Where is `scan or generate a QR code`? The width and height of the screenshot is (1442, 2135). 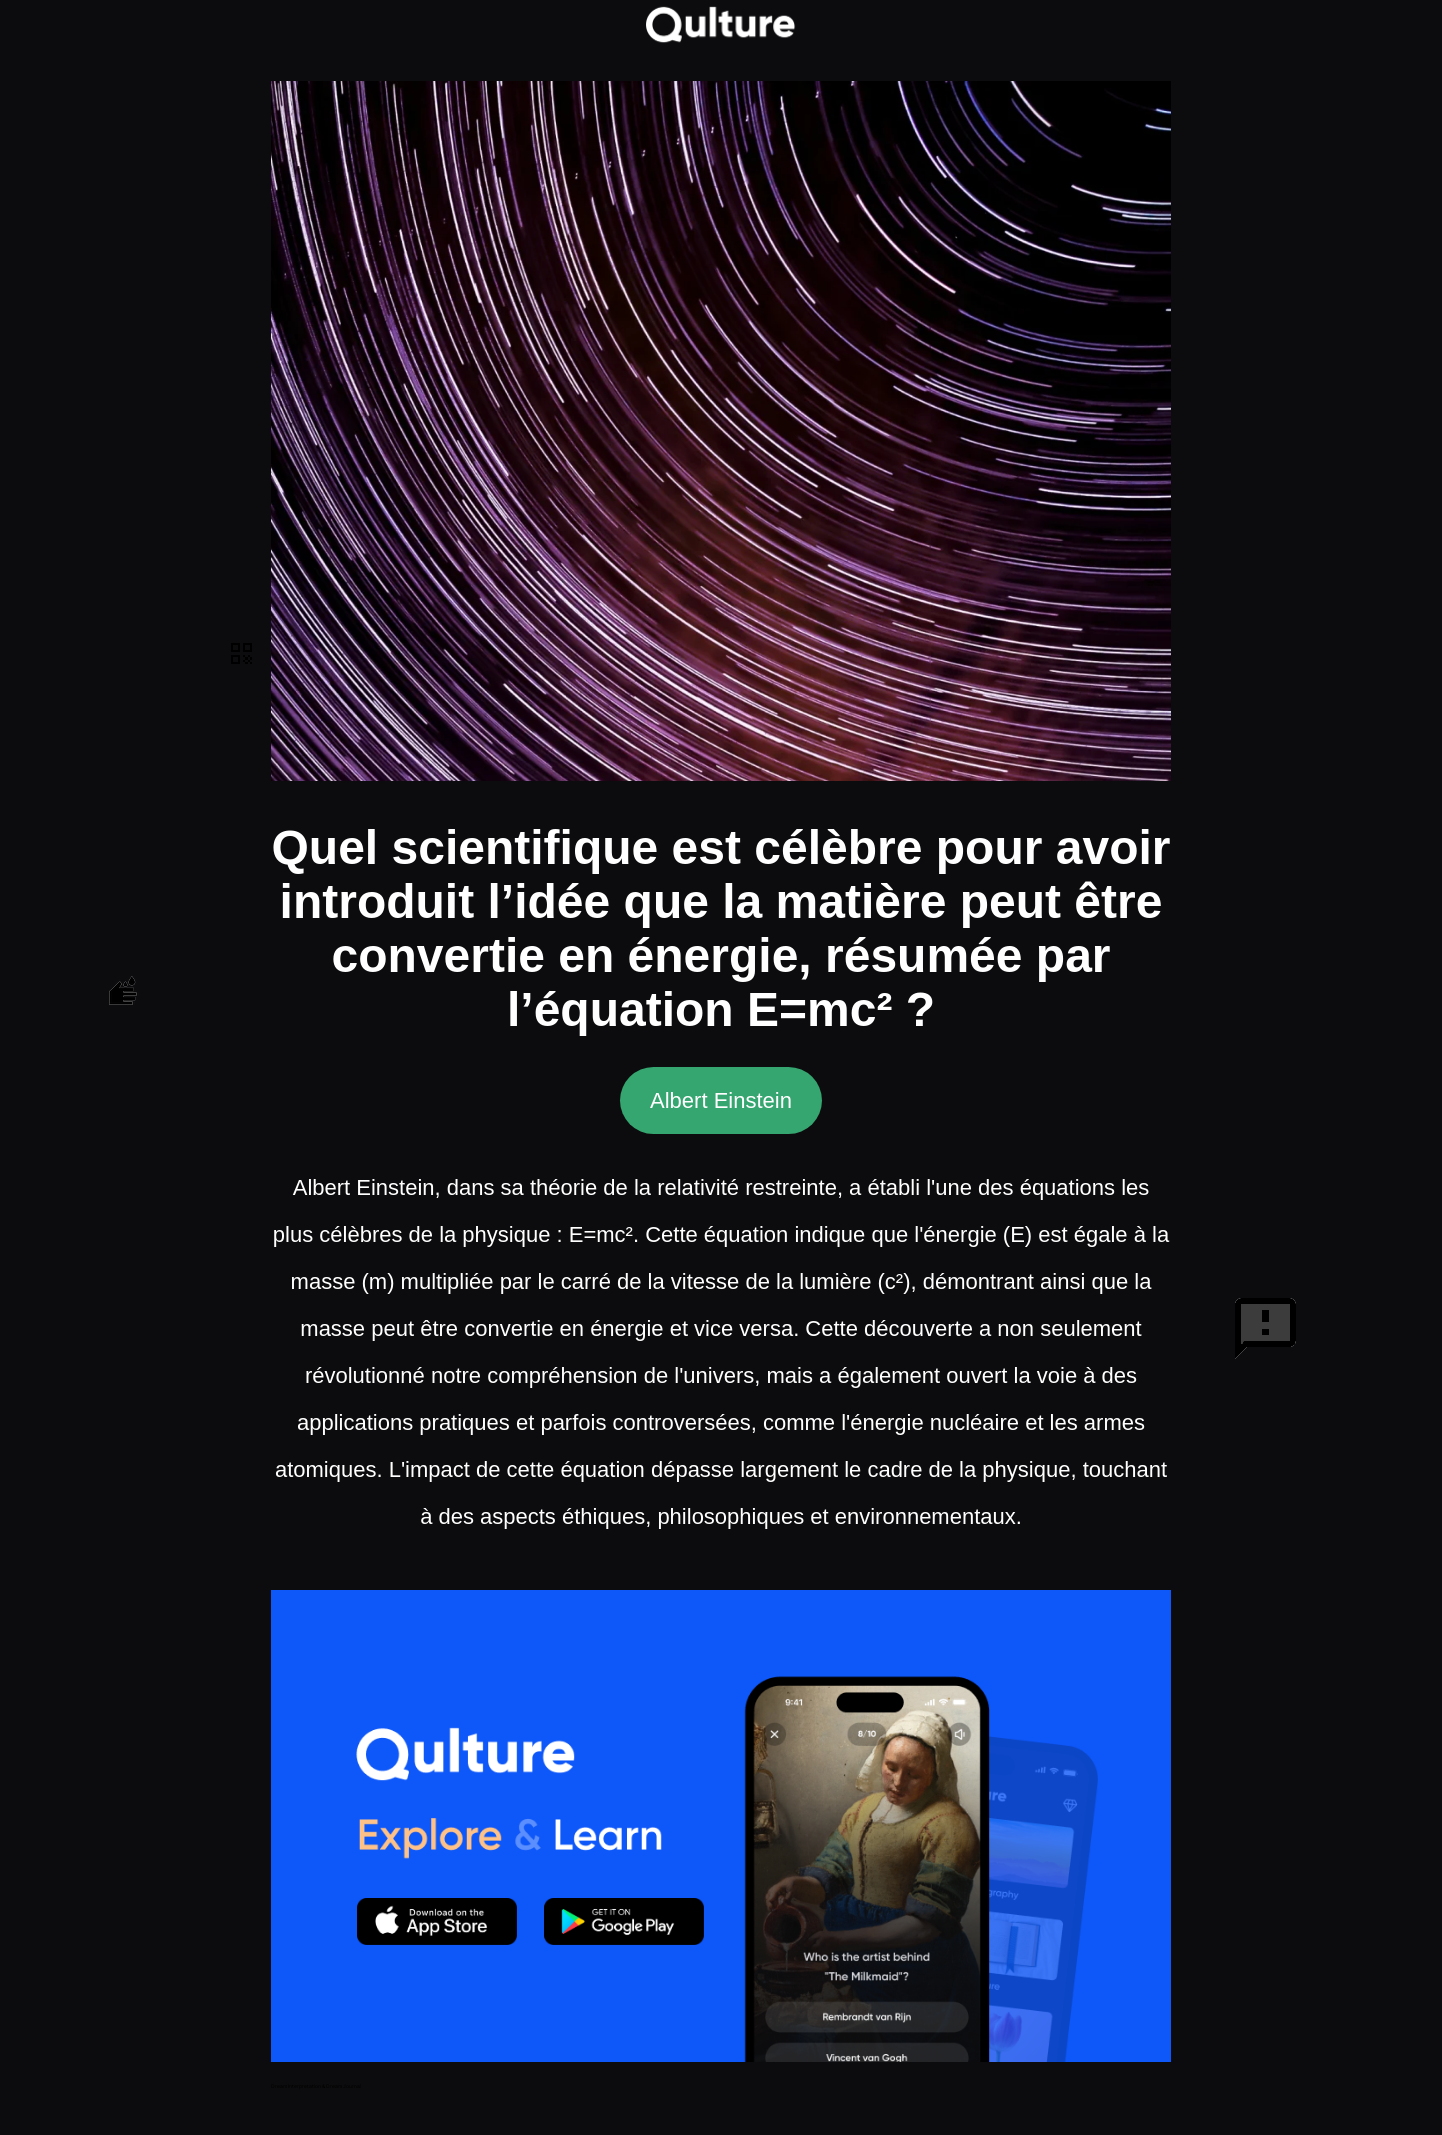 scan or generate a QR code is located at coordinates (241, 653).